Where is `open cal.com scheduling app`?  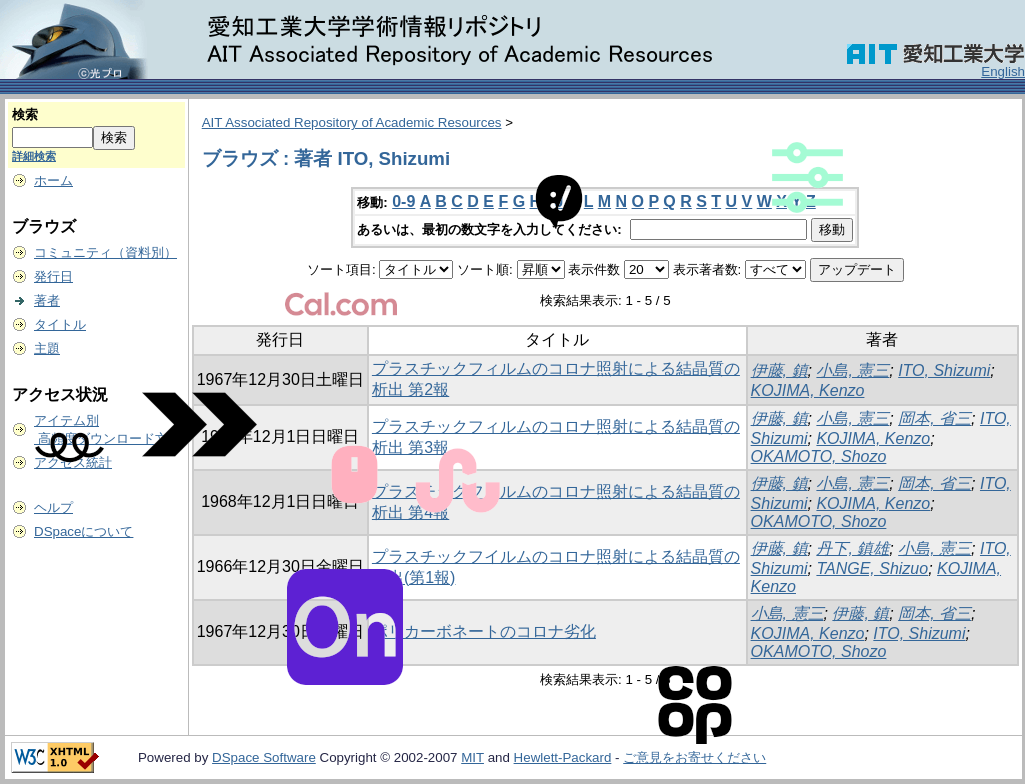 open cal.com scheduling app is located at coordinates (341, 304).